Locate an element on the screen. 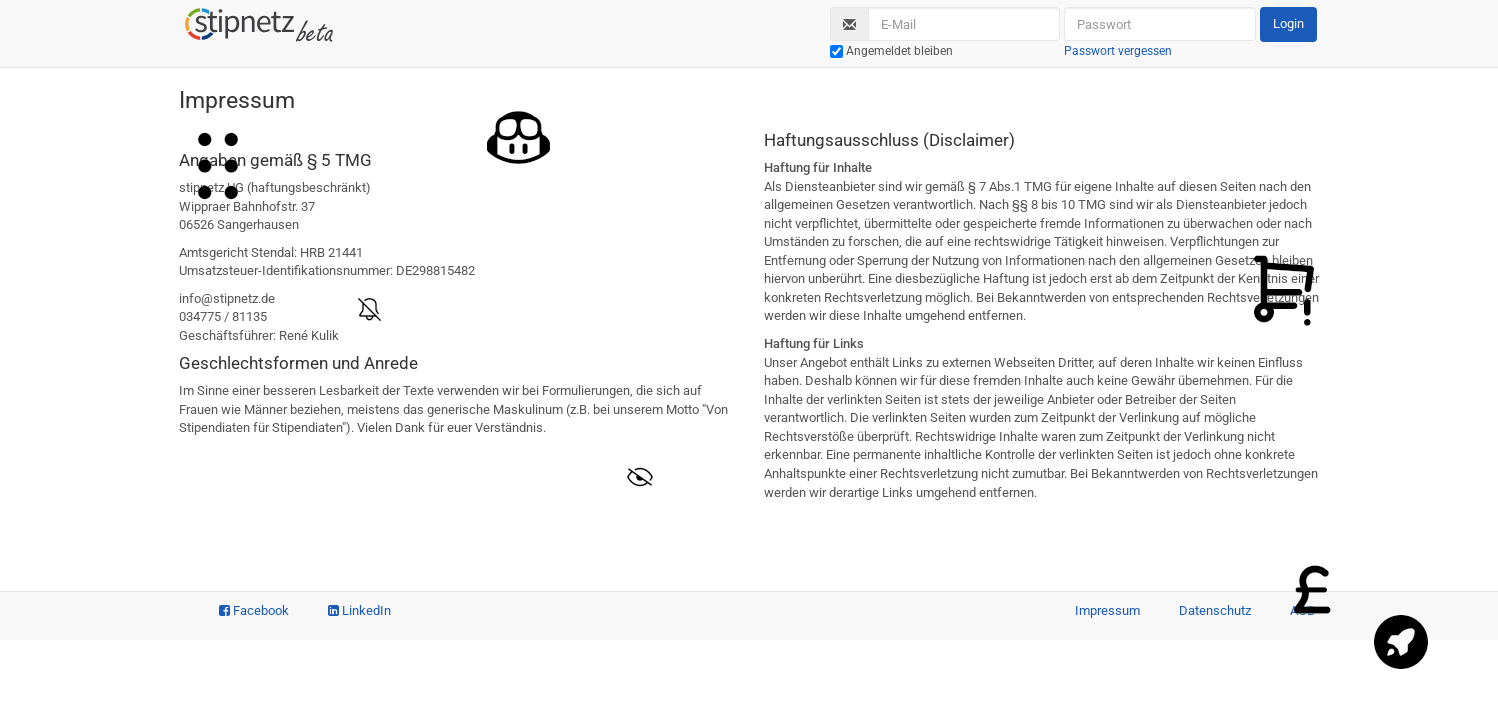 The width and height of the screenshot is (1498, 720). mute notifications is located at coordinates (369, 309).